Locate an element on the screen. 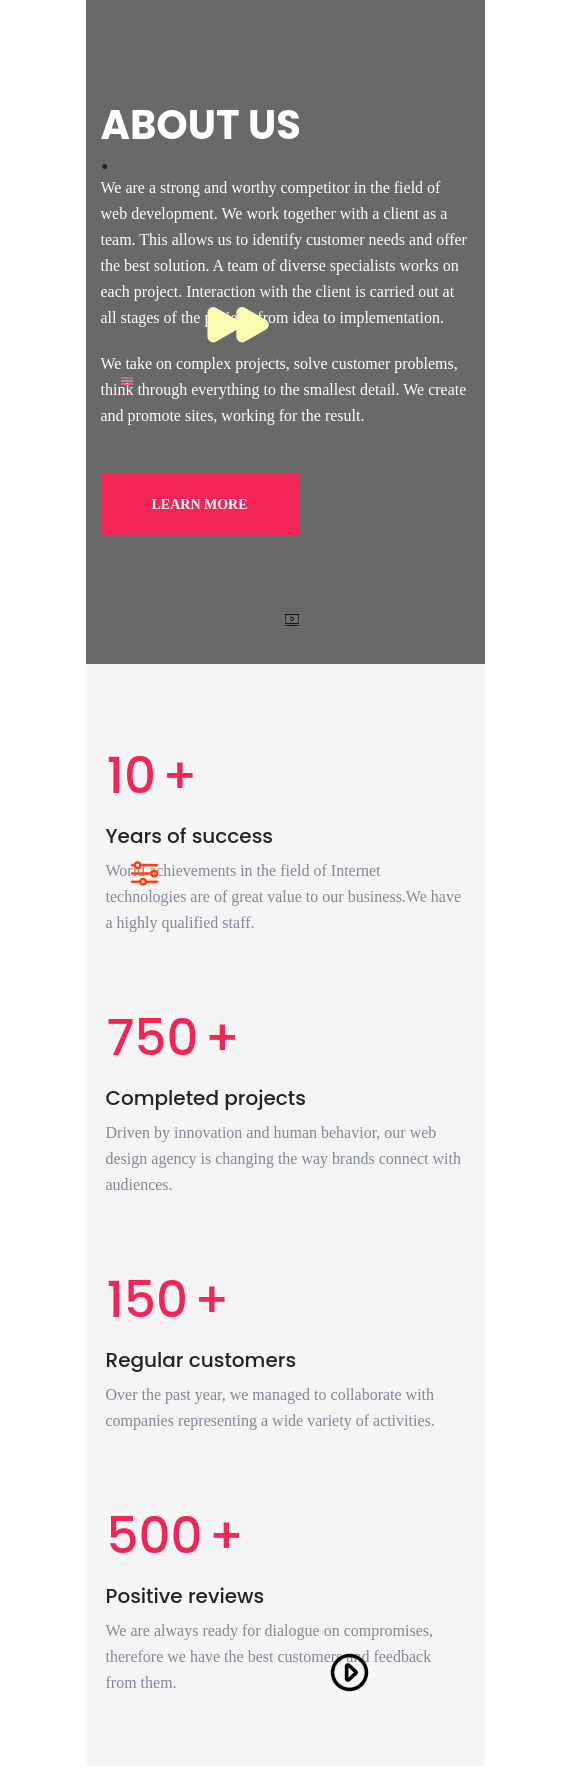 This screenshot has width=570, height=1786. play media or video content is located at coordinates (349, 1672).